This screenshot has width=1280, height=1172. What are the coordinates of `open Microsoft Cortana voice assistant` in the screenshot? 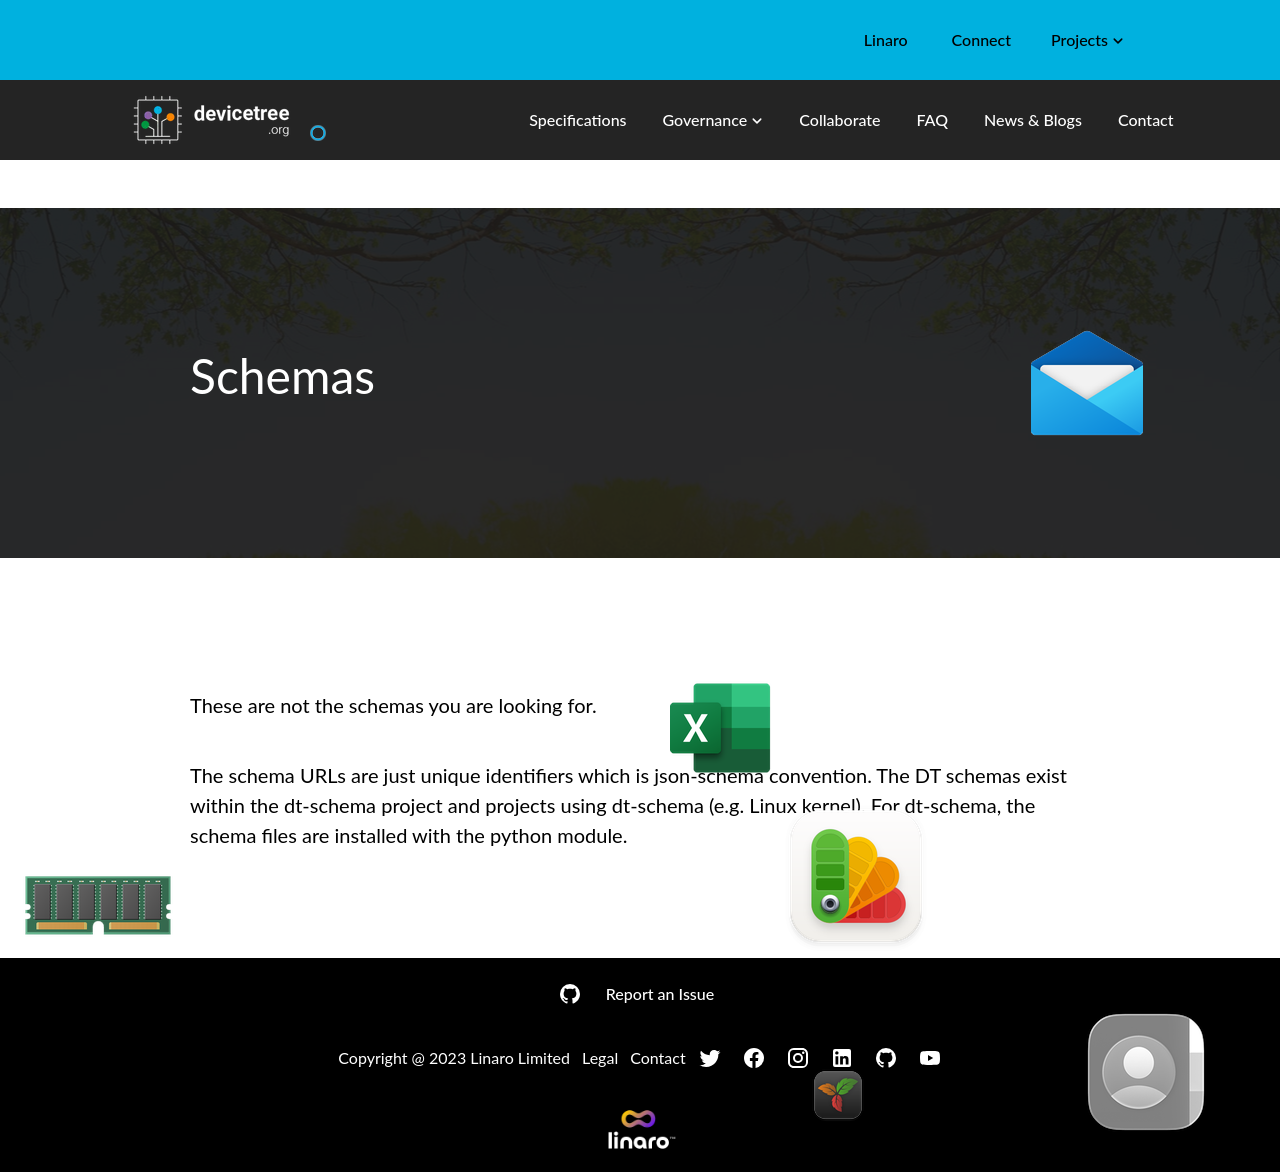 It's located at (318, 133).